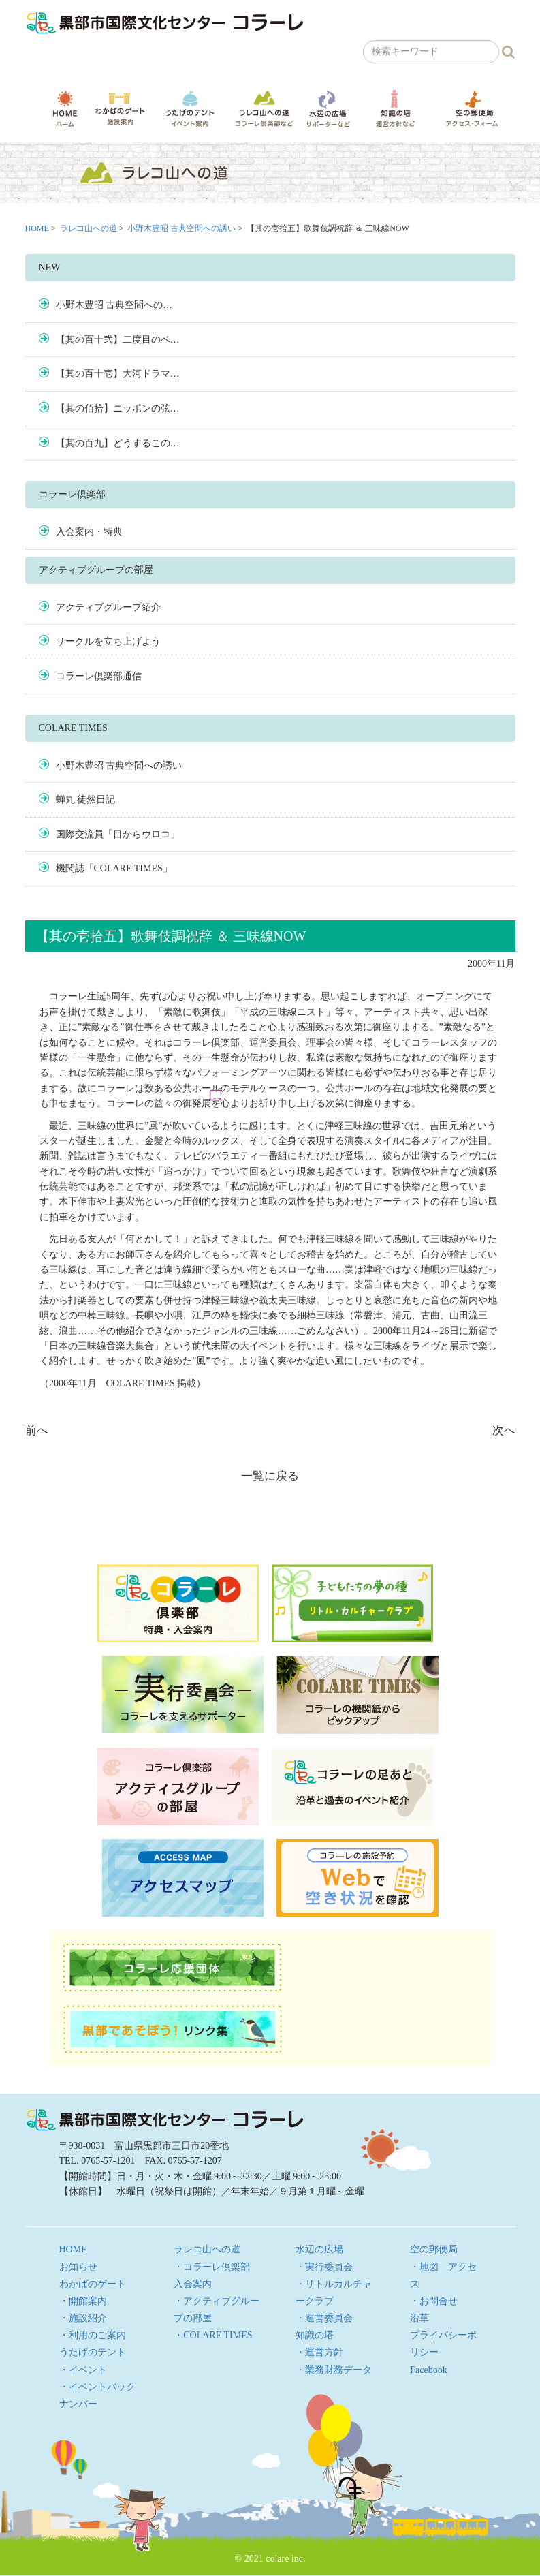  What do you see at coordinates (215, 1095) in the screenshot?
I see `share content from tablet to another device` at bounding box center [215, 1095].